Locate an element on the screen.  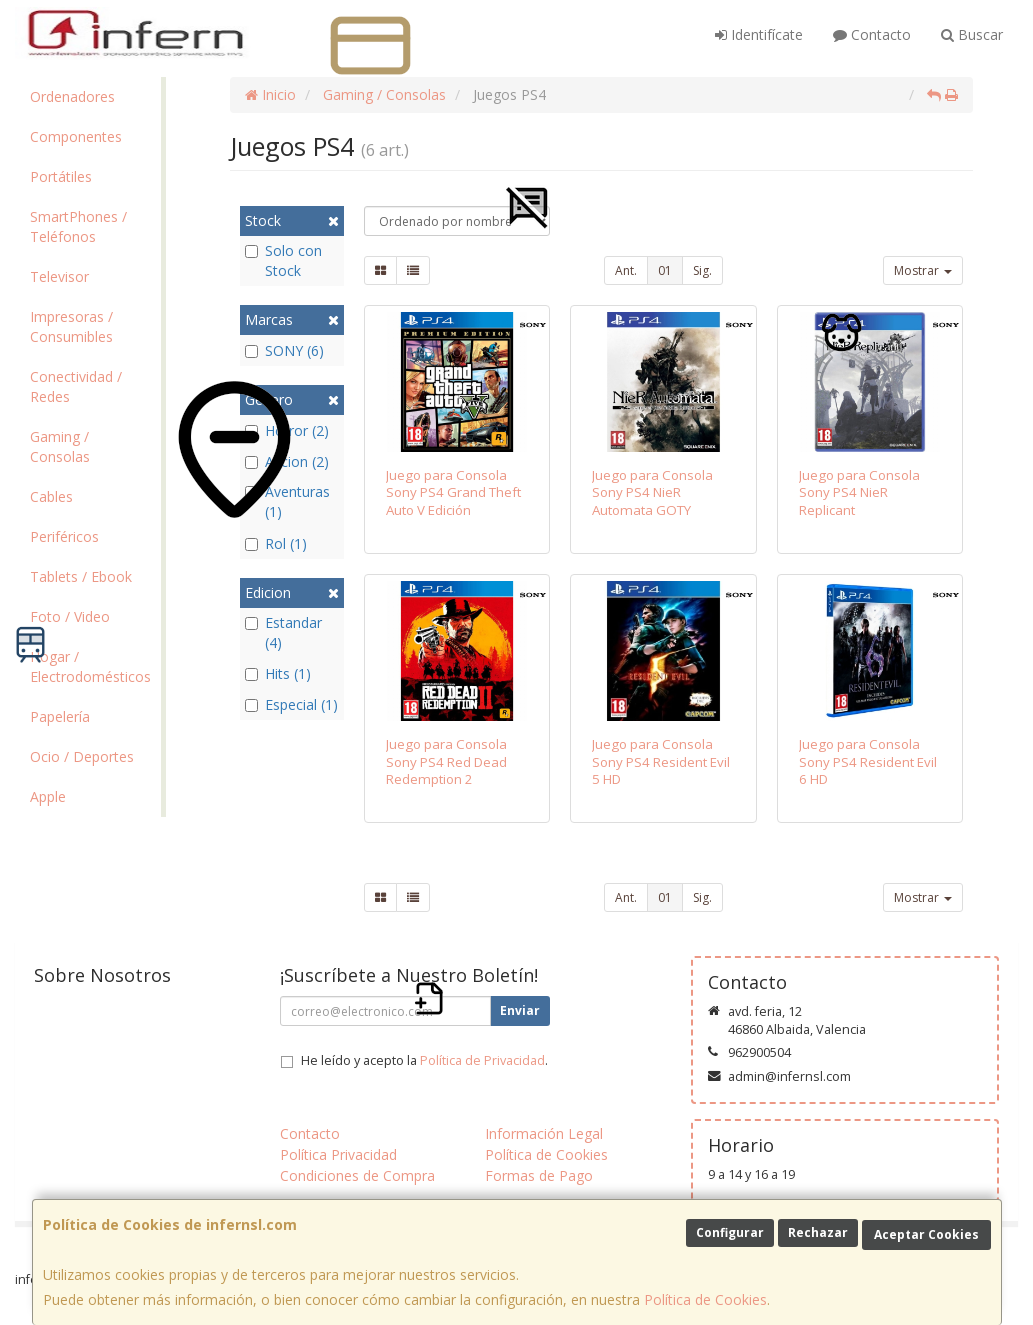
create a new file is located at coordinates (429, 998).